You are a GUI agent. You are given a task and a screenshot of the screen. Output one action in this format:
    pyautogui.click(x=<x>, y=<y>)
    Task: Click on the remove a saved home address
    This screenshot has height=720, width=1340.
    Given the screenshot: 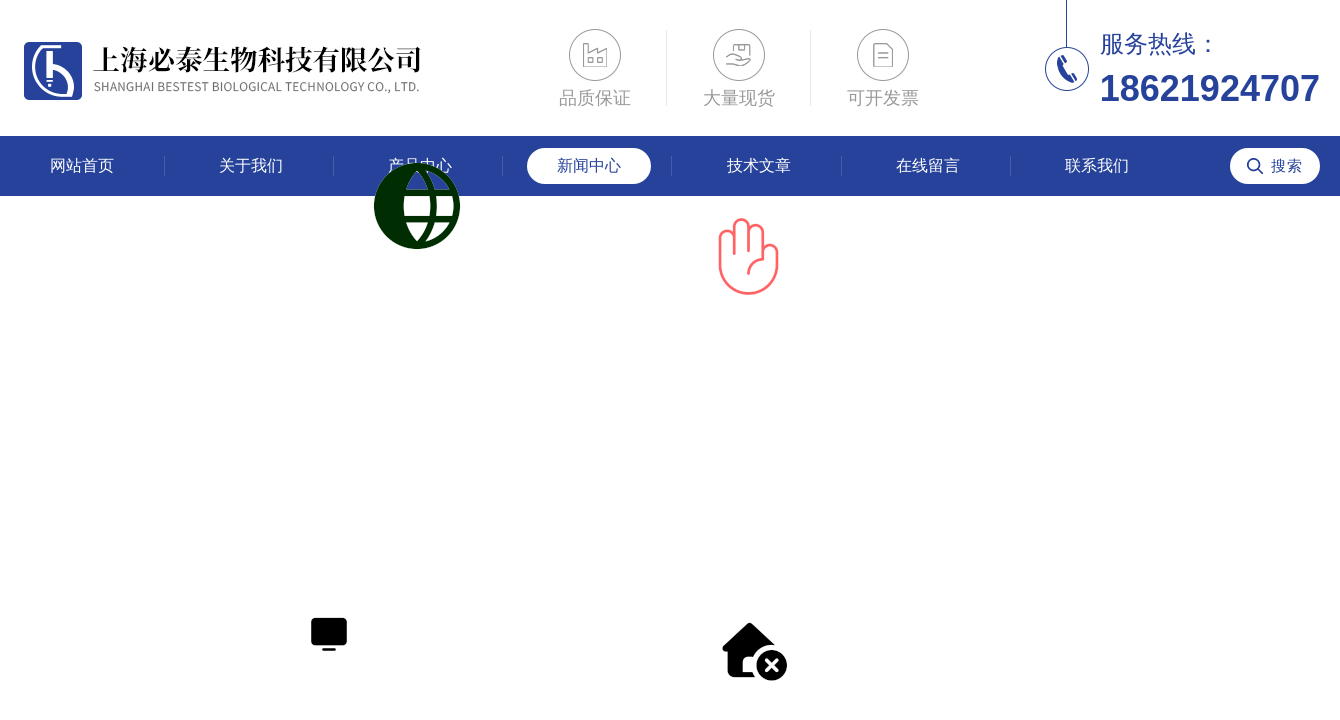 What is the action you would take?
    pyautogui.click(x=753, y=650)
    